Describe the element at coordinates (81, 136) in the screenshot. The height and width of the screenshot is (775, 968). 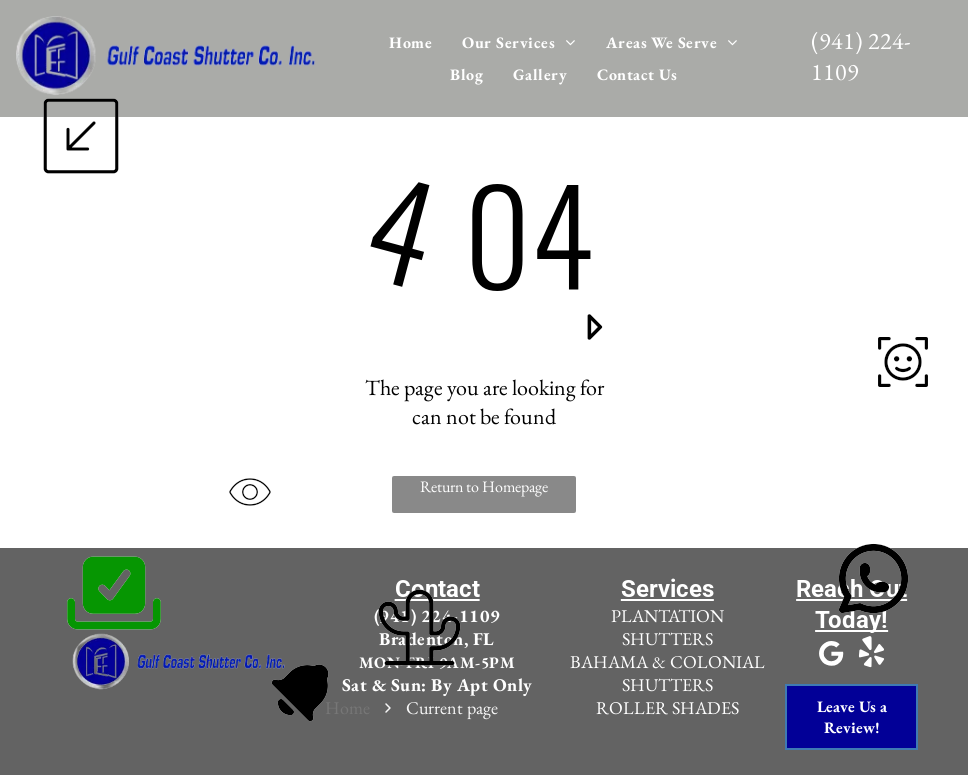
I see `navigate to the bottom-left corner` at that location.